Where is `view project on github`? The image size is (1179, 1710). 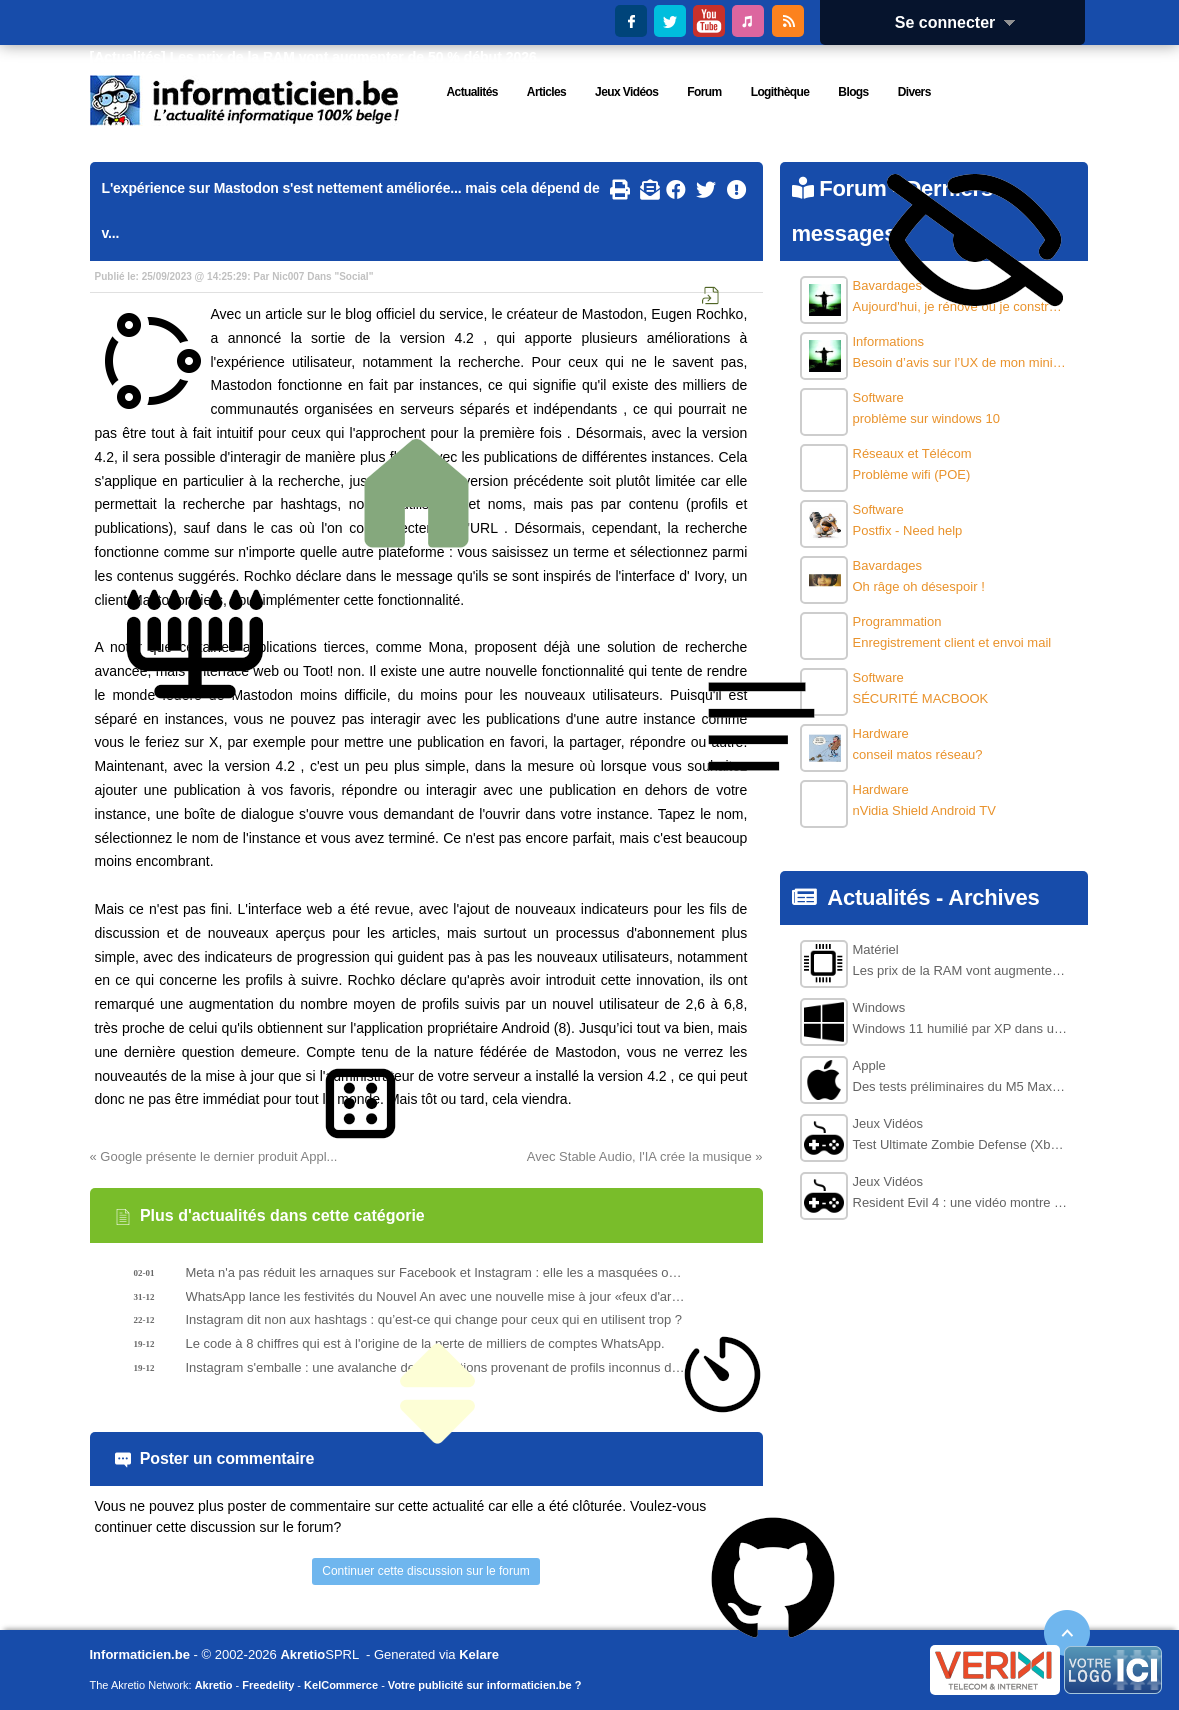 view project on github is located at coordinates (773, 1579).